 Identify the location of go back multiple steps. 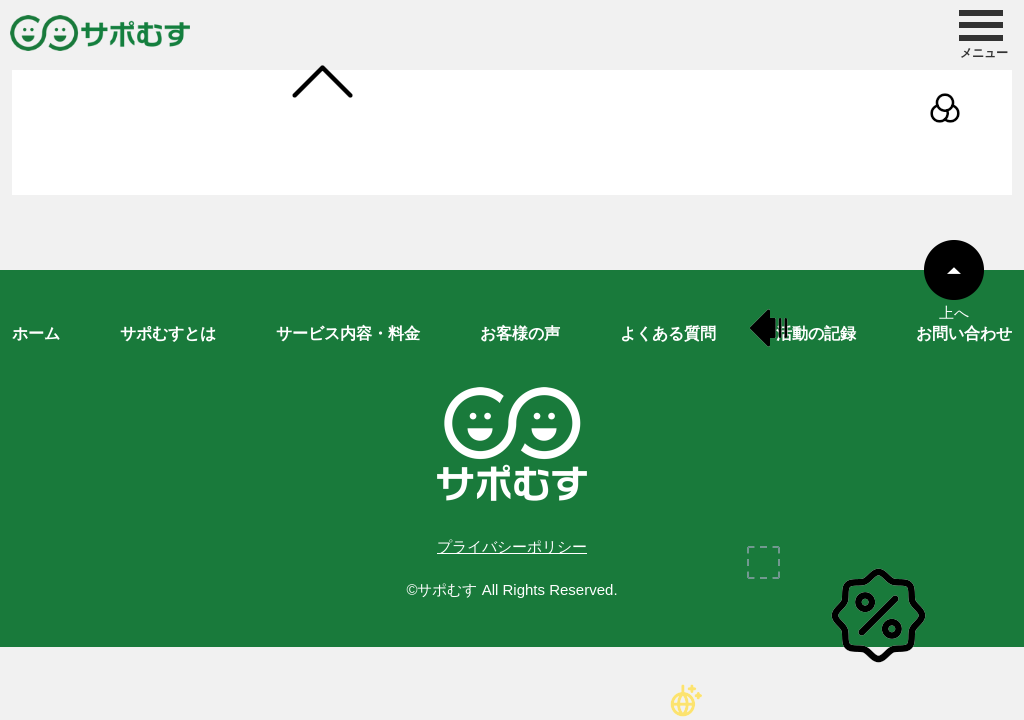
(770, 328).